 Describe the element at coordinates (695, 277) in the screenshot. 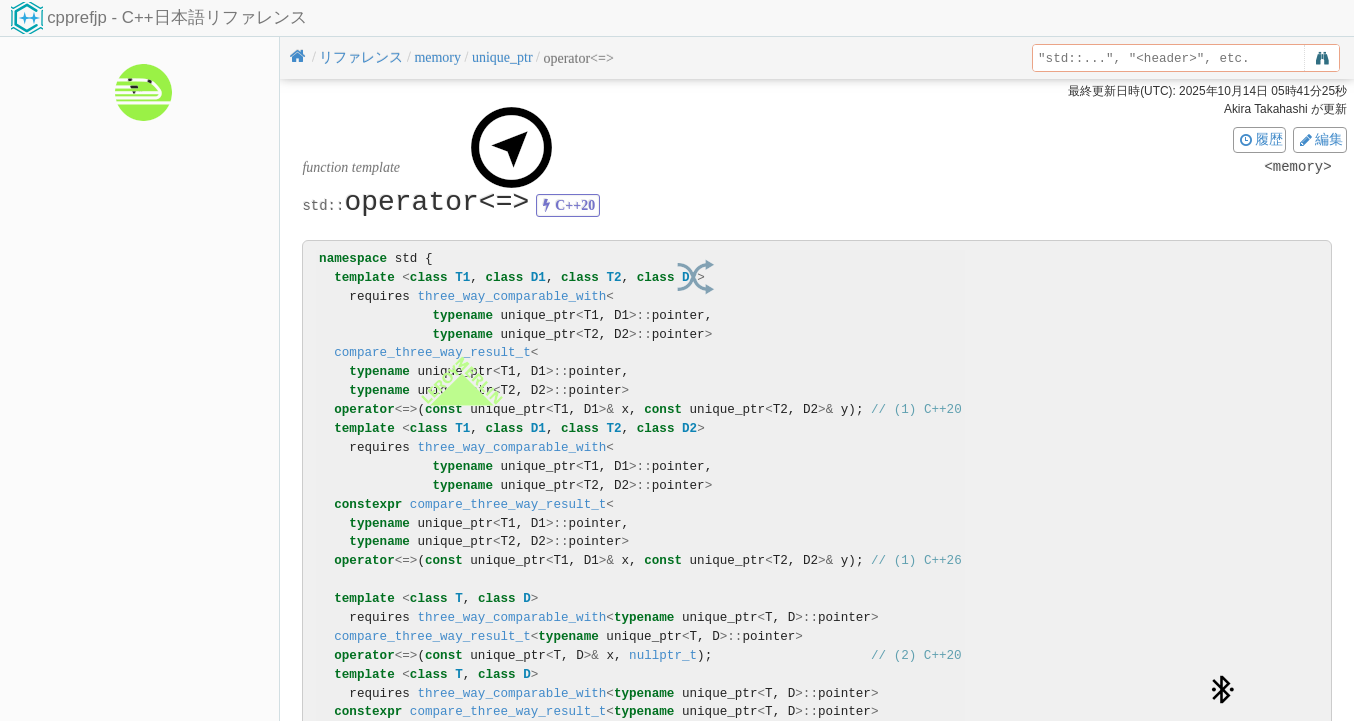

I see `shuffle playback order` at that location.